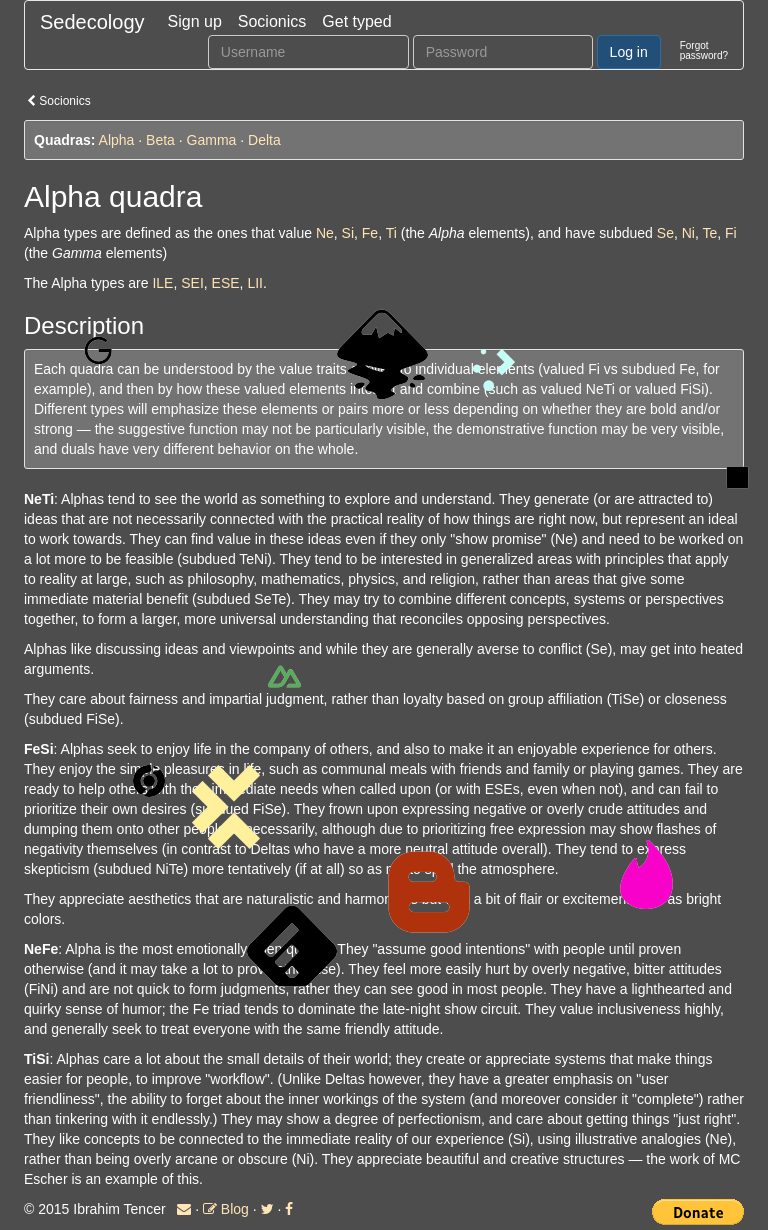 This screenshot has height=1230, width=768. Describe the element at coordinates (646, 874) in the screenshot. I see `open the tinder dating app` at that location.